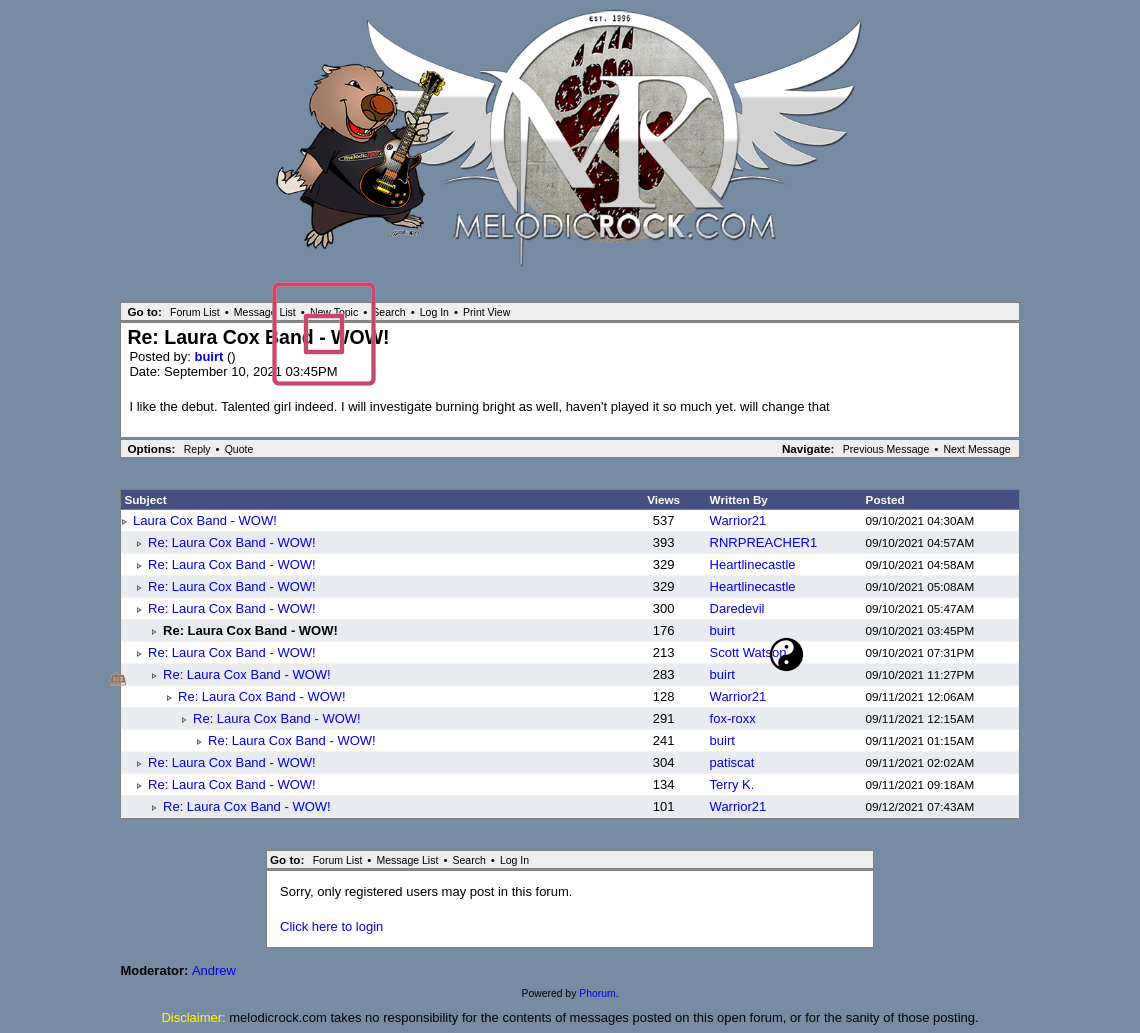 The width and height of the screenshot is (1140, 1033). I want to click on access point of sale system, so click(118, 680).